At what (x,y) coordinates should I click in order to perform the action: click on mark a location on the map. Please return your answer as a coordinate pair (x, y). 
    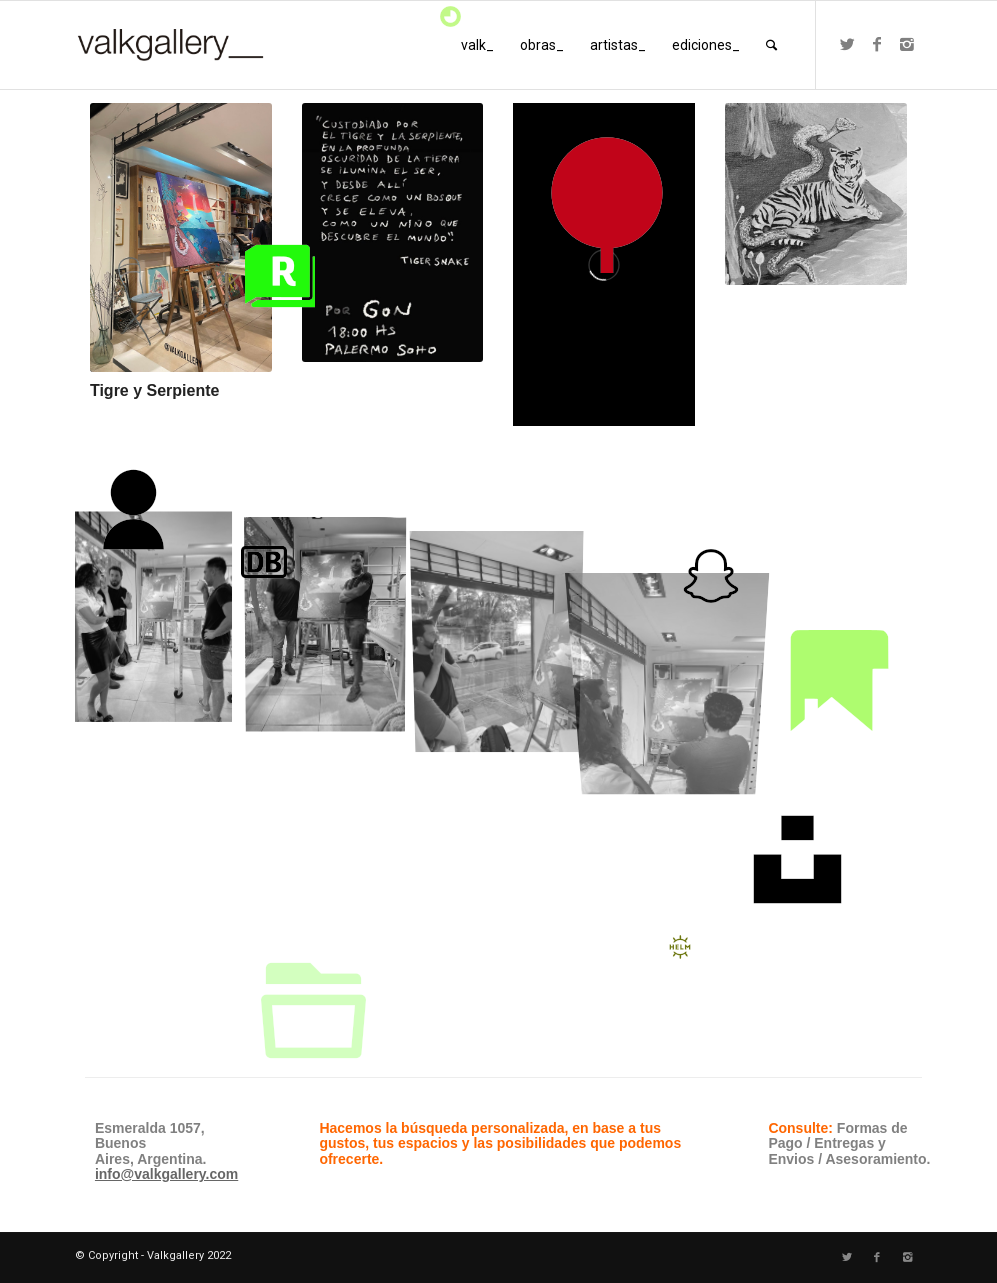
    Looking at the image, I should click on (607, 199).